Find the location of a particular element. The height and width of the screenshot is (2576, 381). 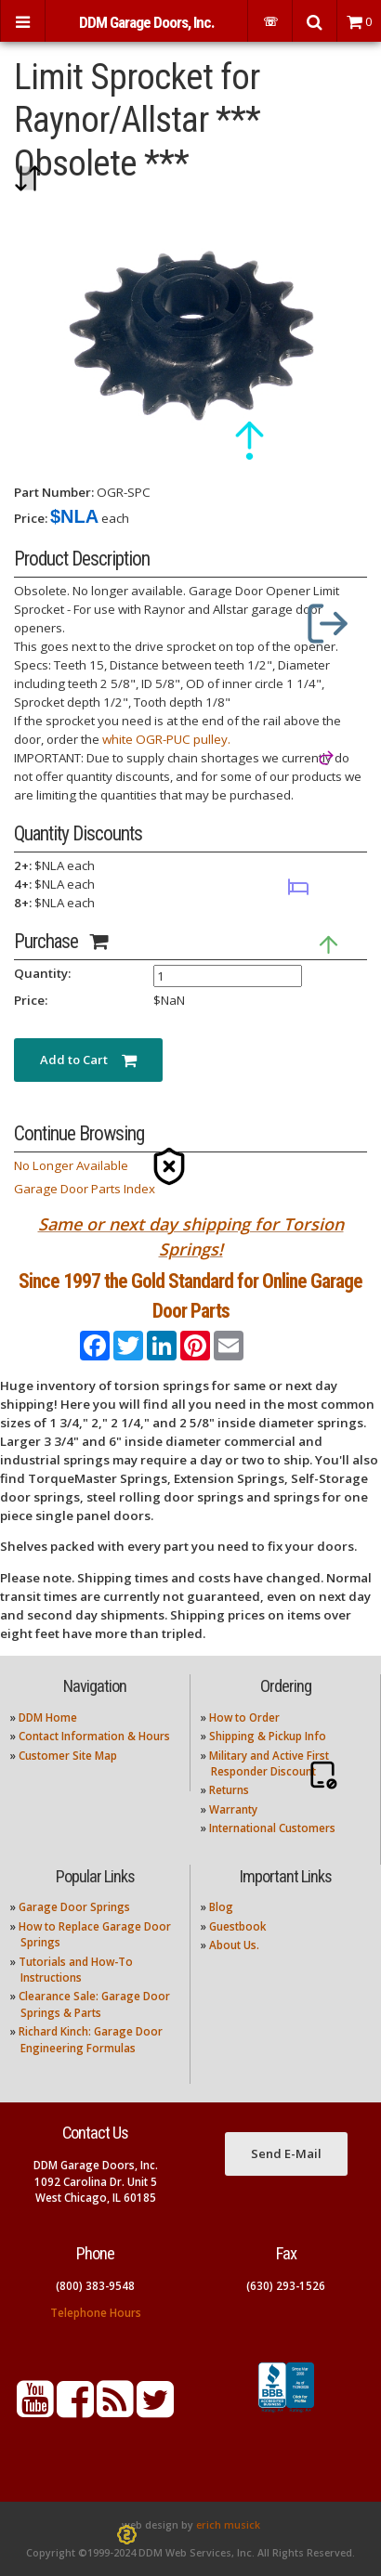

upload from current location is located at coordinates (249, 440).